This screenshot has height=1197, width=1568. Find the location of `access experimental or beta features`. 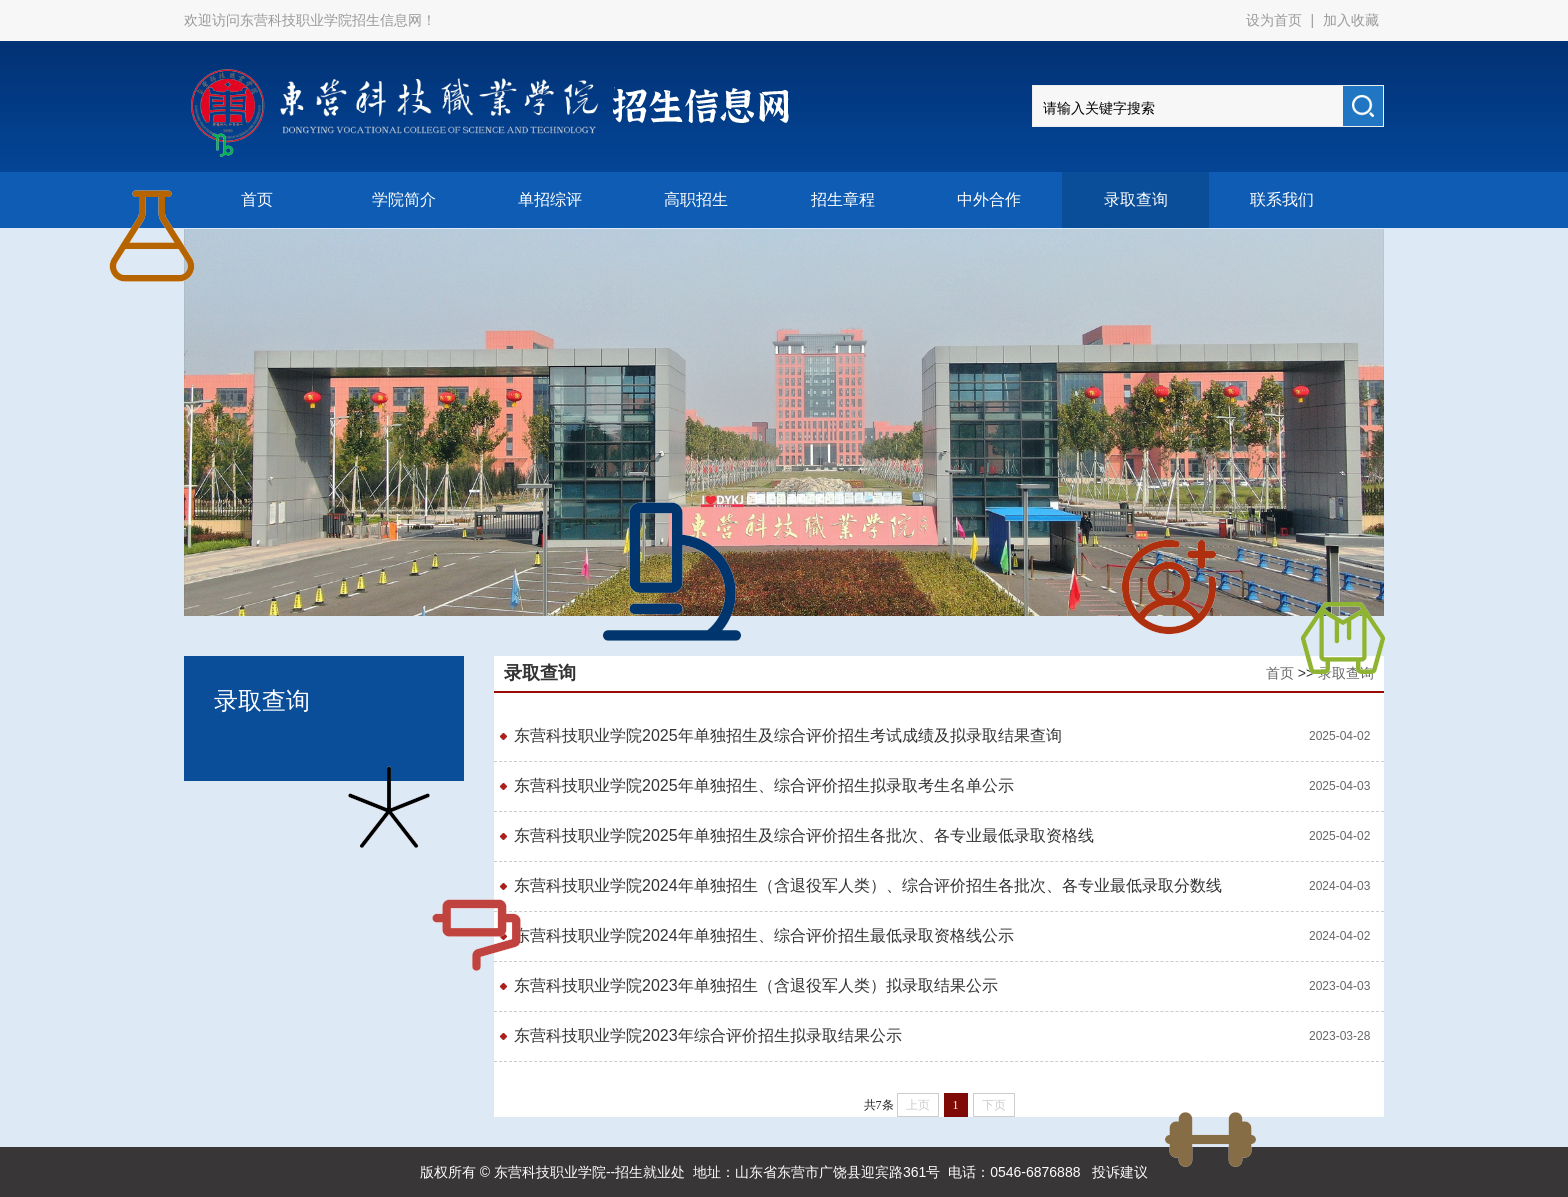

access experimental or beta features is located at coordinates (152, 236).